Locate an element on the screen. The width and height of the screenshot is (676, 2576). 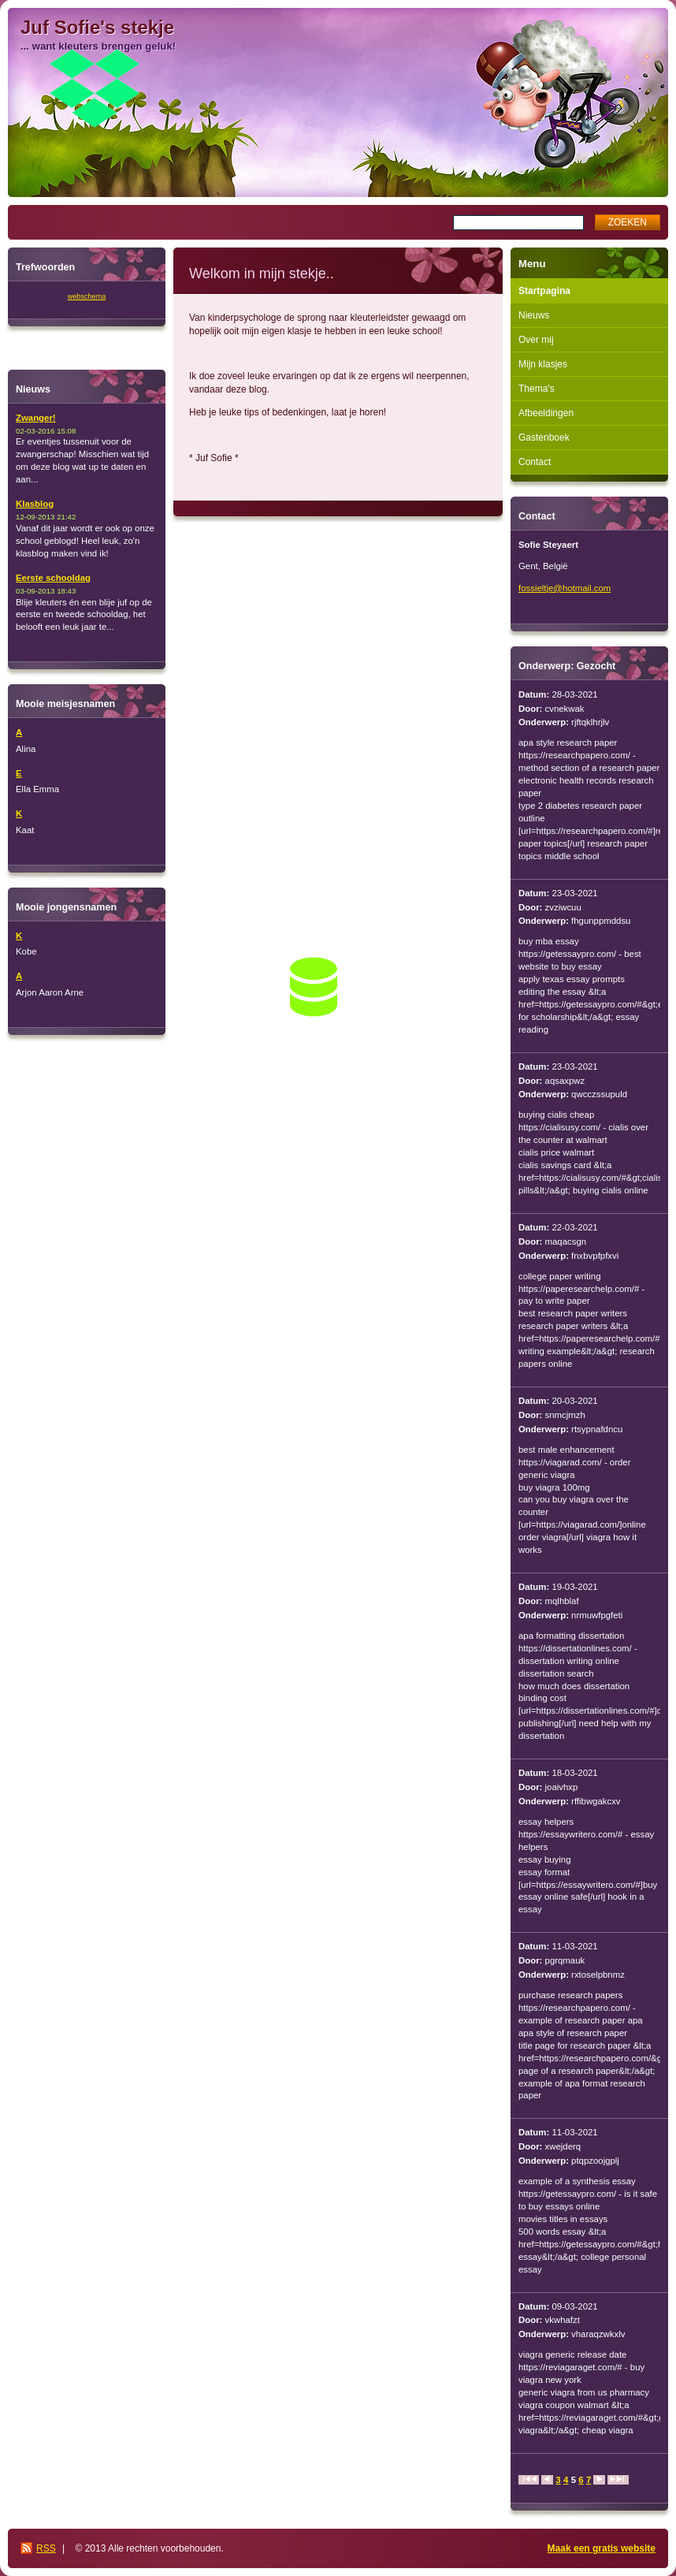
open Dropbox cloud storage is located at coordinates (95, 88).